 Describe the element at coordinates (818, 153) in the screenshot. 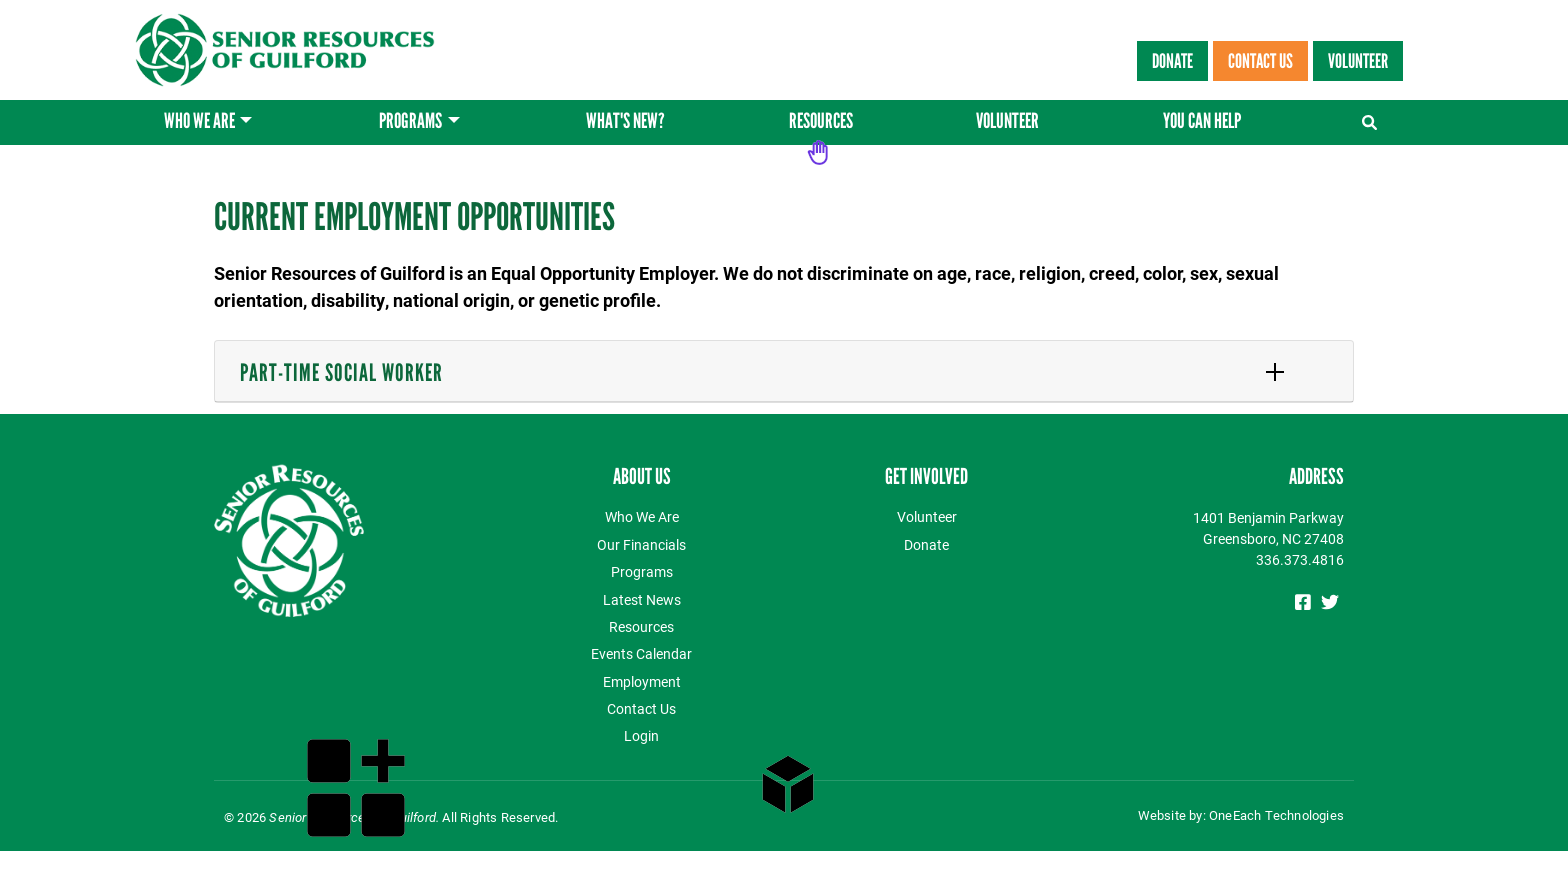

I see `stop or pause current action` at that location.